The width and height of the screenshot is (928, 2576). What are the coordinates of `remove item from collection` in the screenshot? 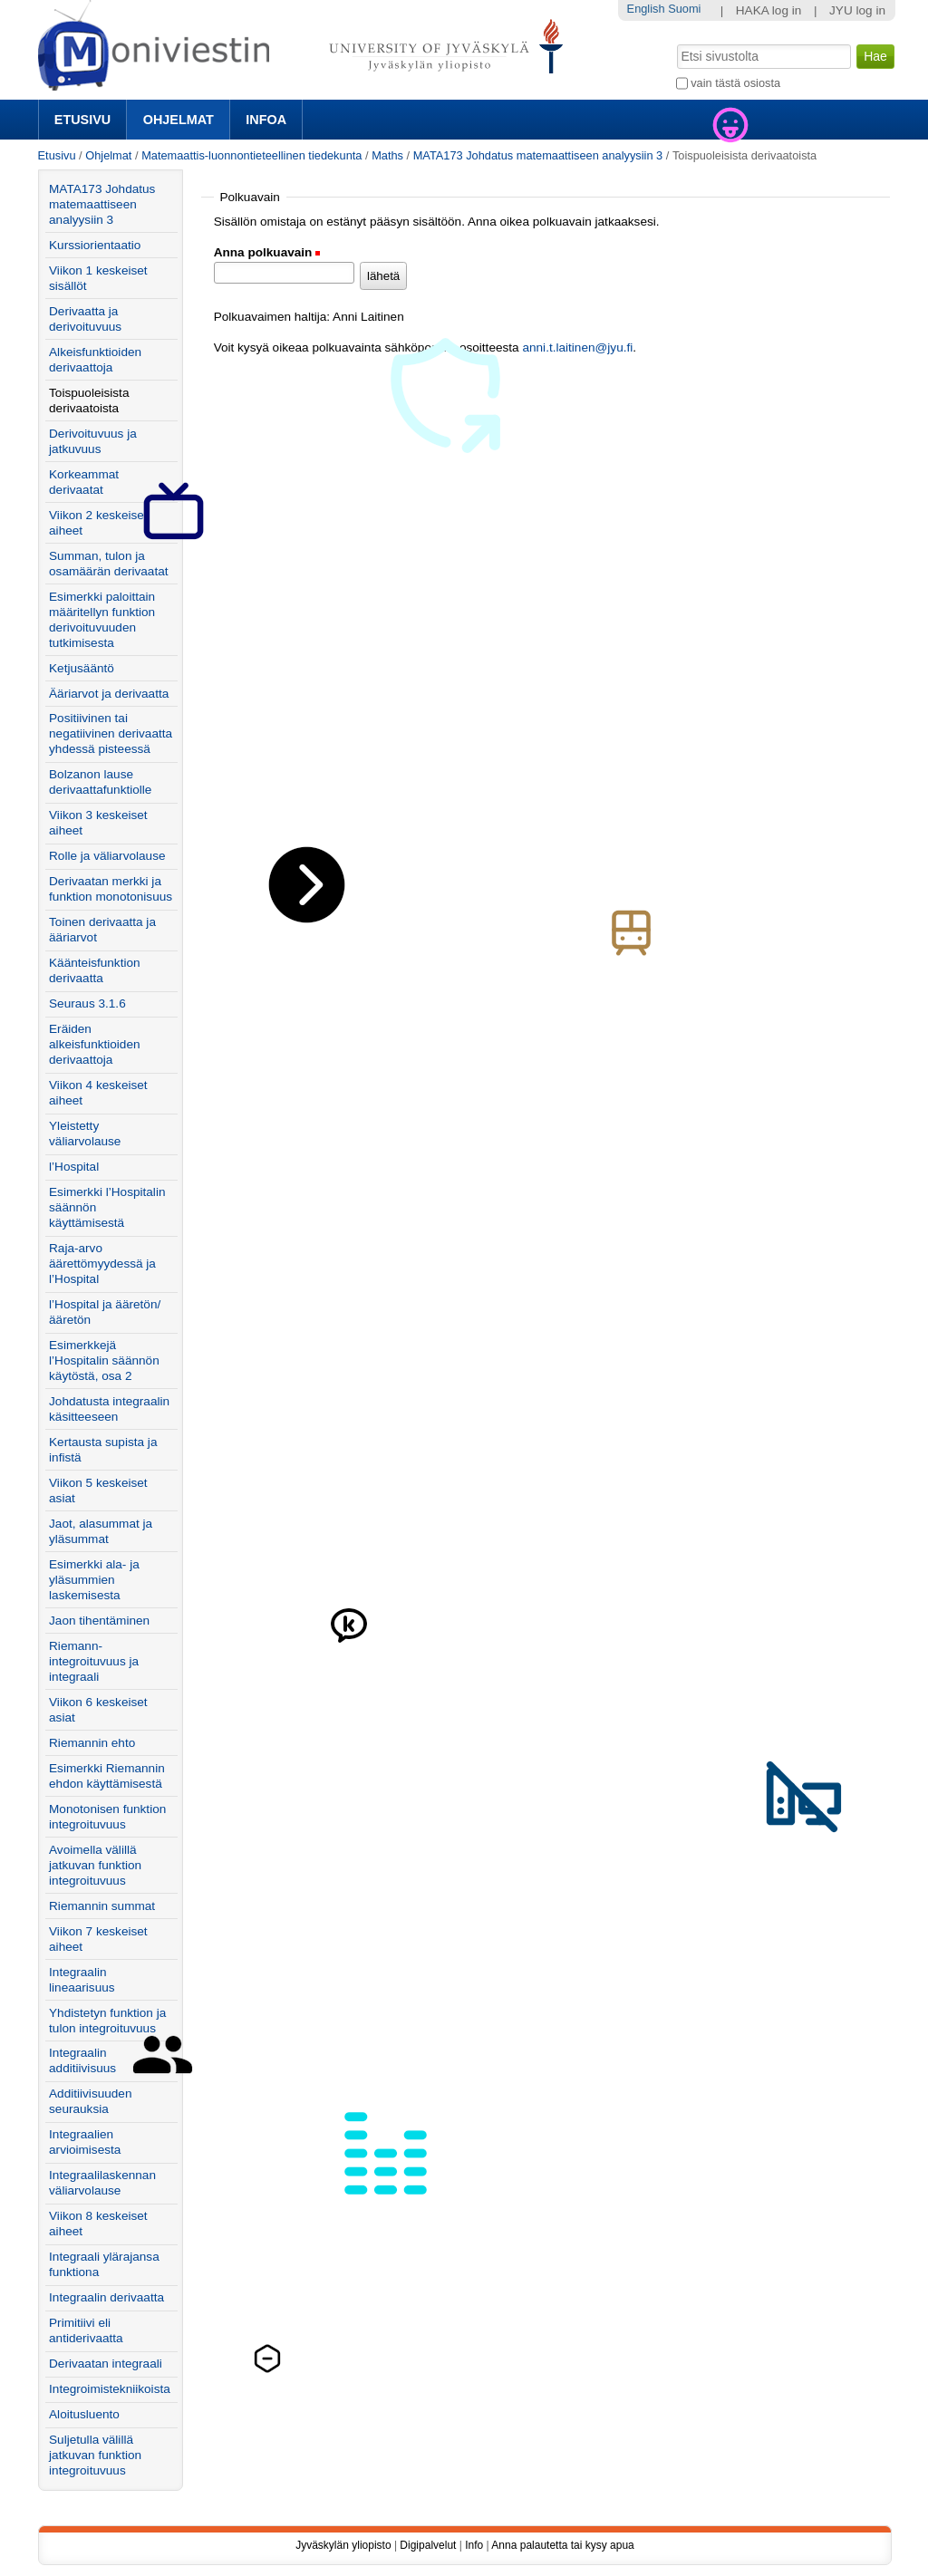 It's located at (267, 2359).